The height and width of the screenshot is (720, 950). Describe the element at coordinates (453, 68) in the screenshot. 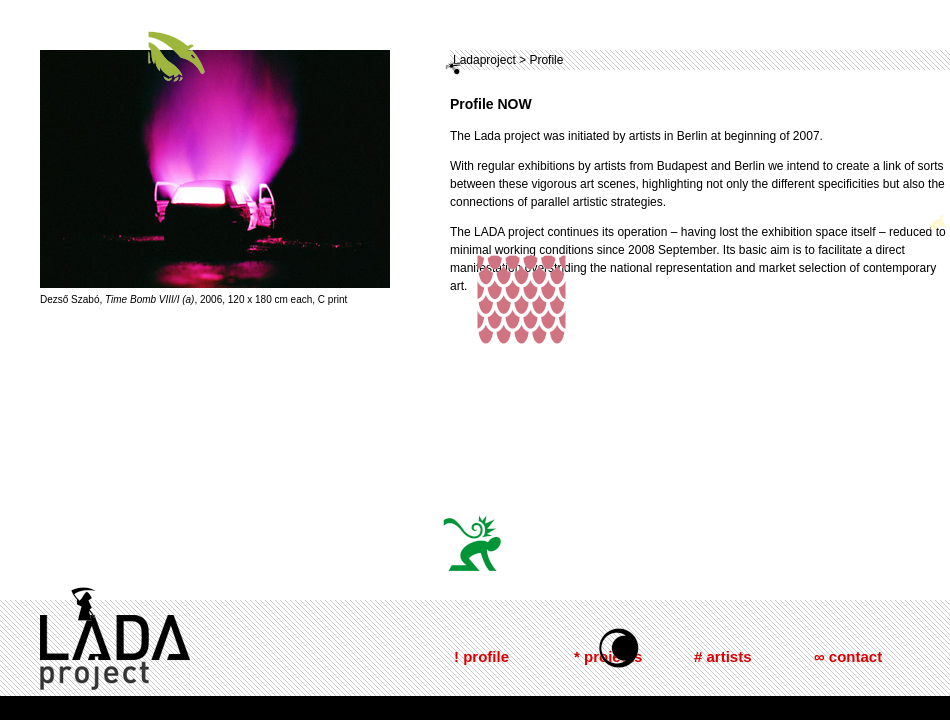

I see `indicates ricochet or bounce effect in gameplay` at that location.